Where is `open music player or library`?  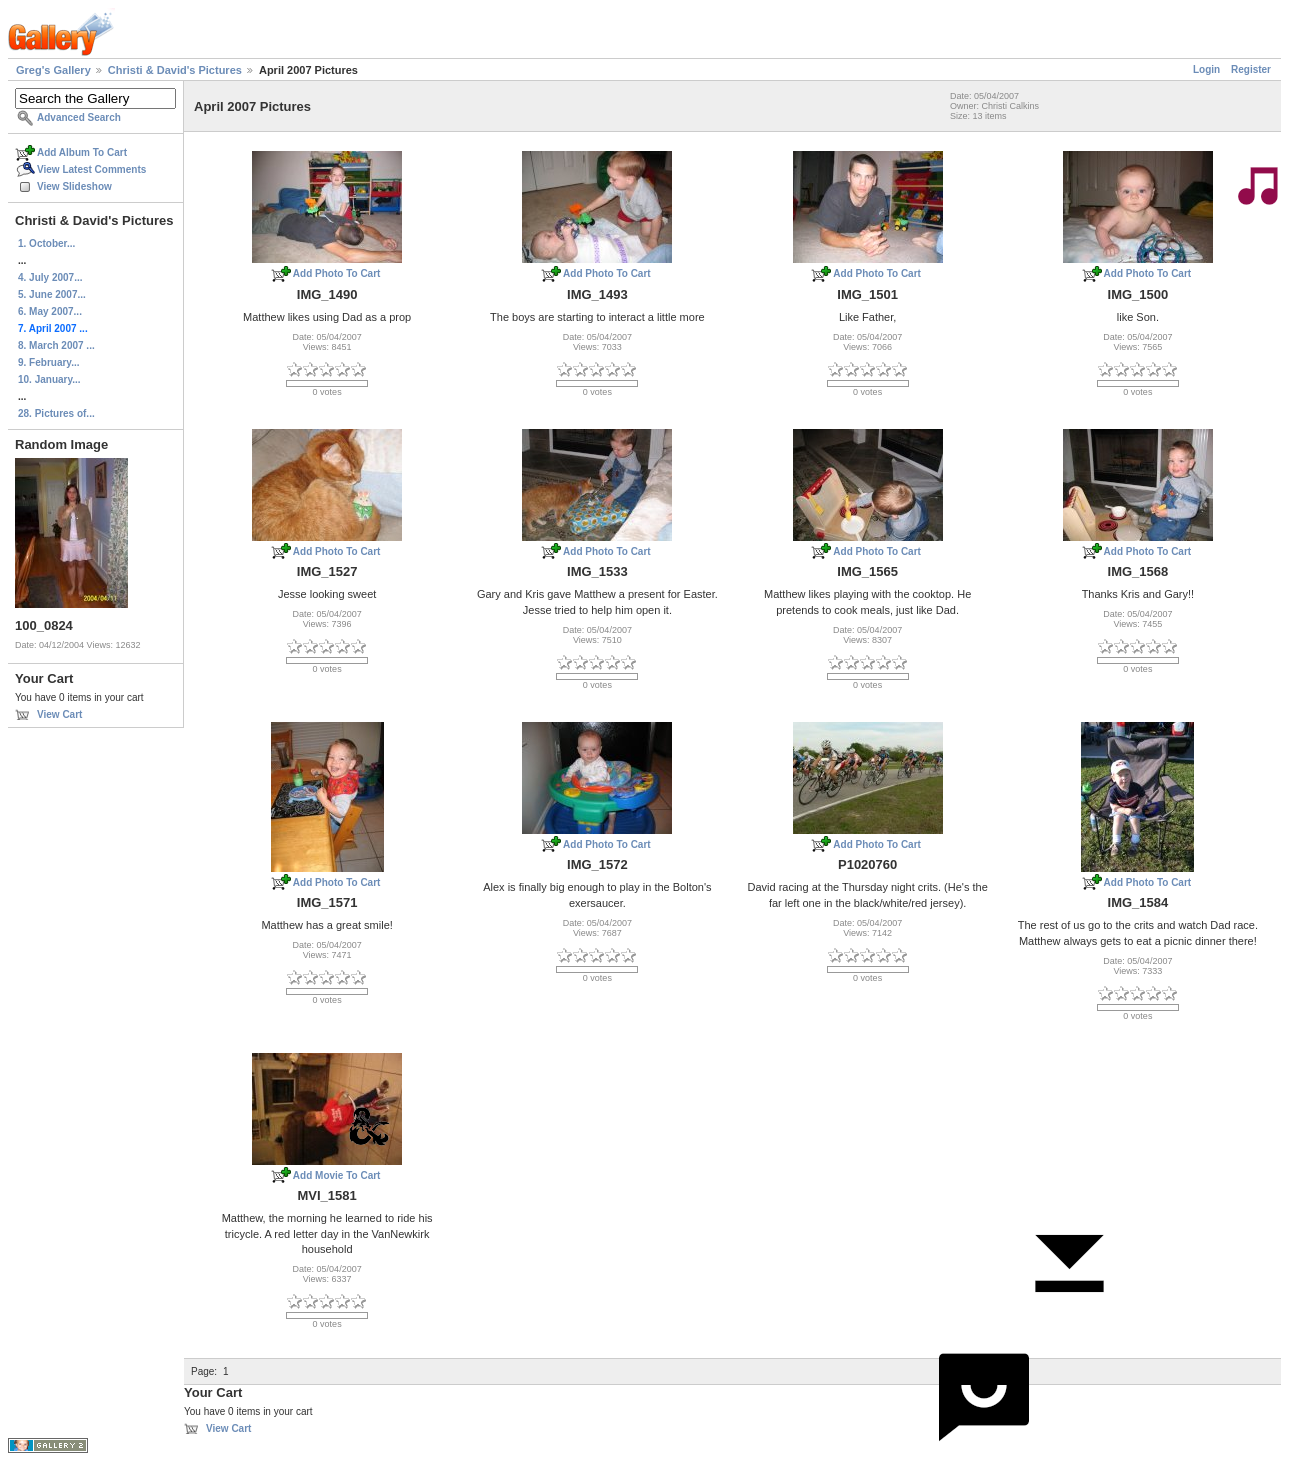 open music player or library is located at coordinates (1261, 186).